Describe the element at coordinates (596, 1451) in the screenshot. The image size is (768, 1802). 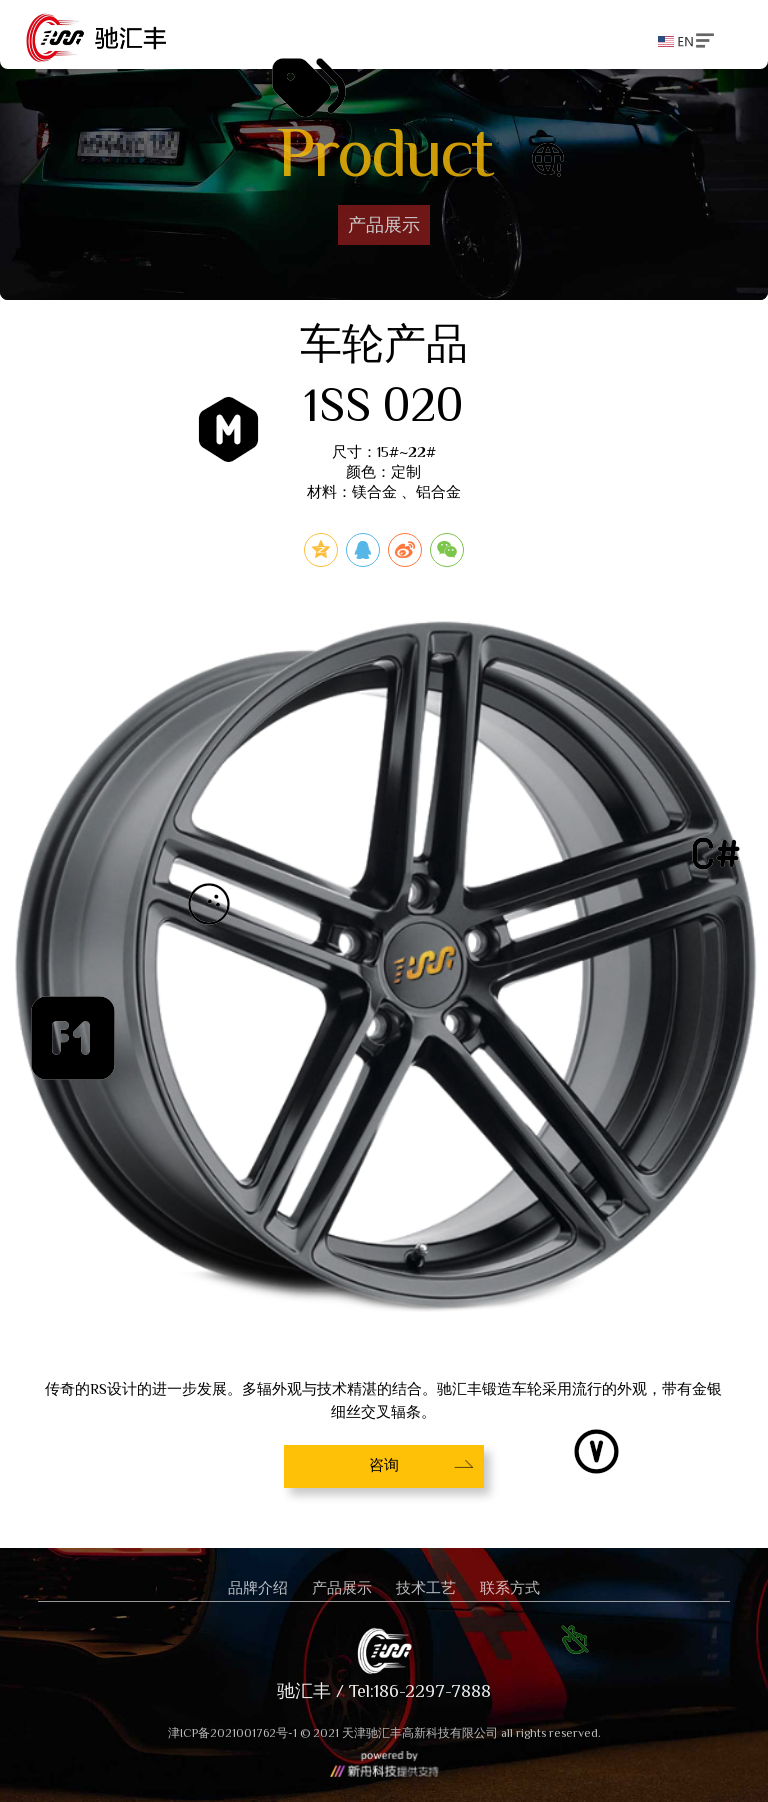
I see `indicates a verified status or account` at that location.